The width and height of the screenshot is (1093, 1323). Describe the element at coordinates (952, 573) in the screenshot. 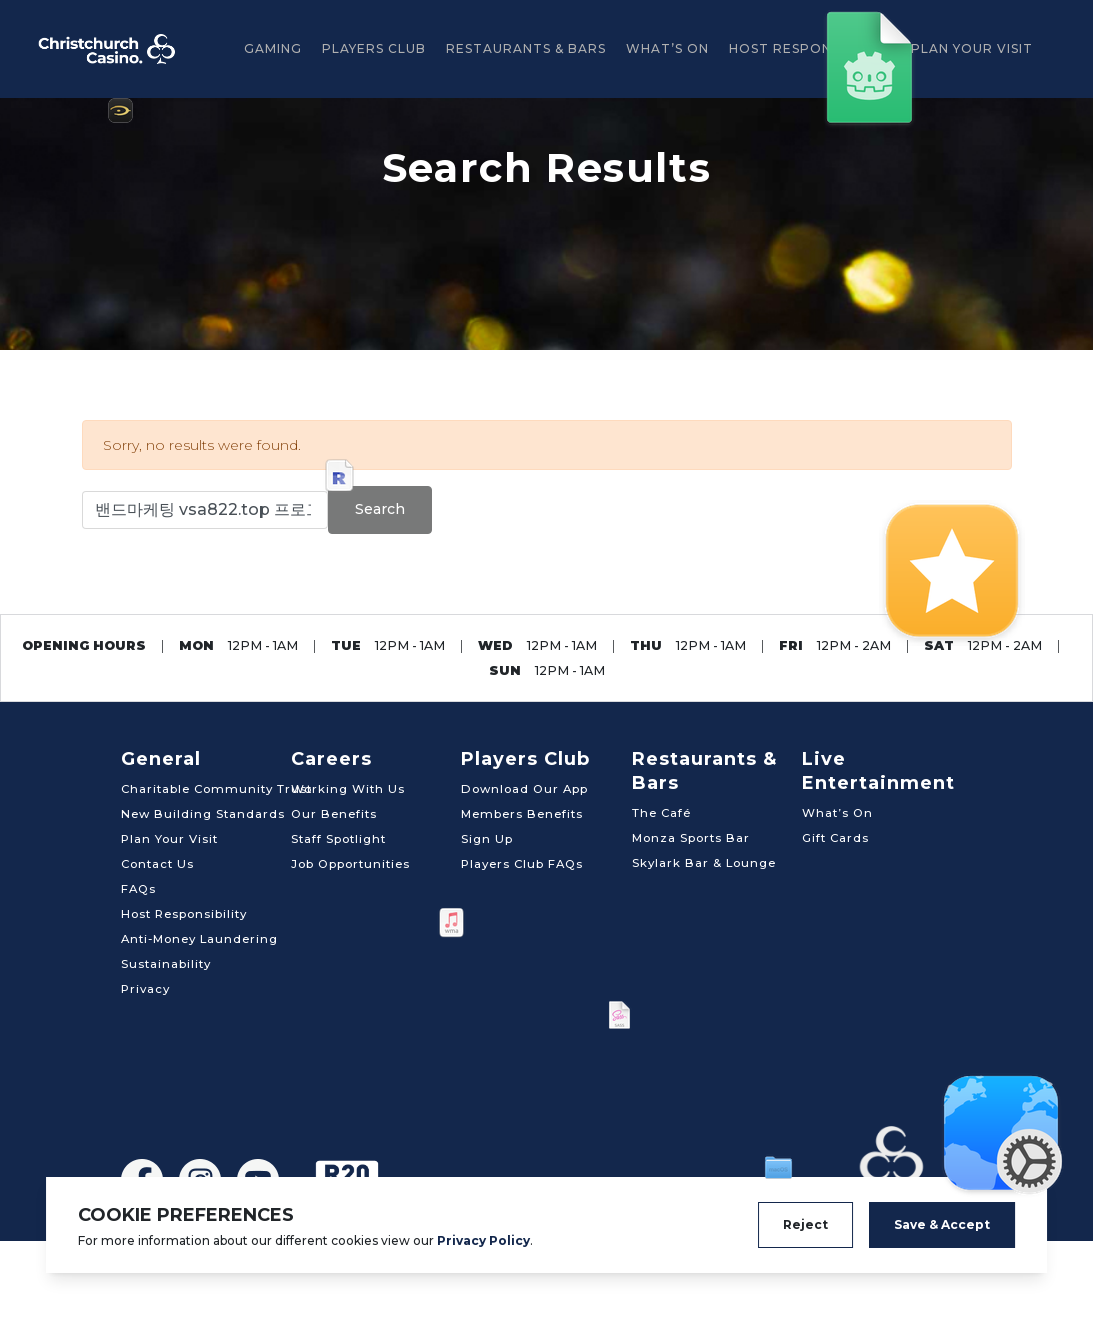

I see `view featured applications` at that location.